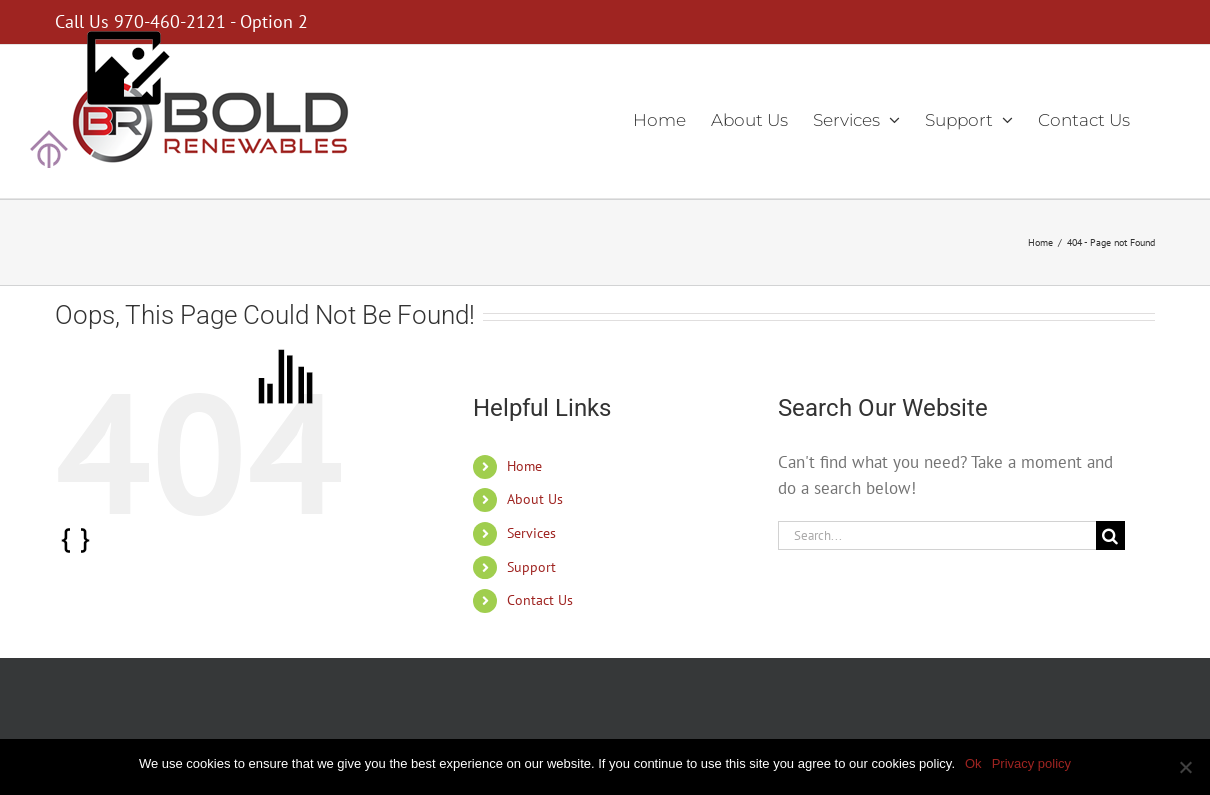  Describe the element at coordinates (287, 378) in the screenshot. I see `view grouped bar chart data` at that location.